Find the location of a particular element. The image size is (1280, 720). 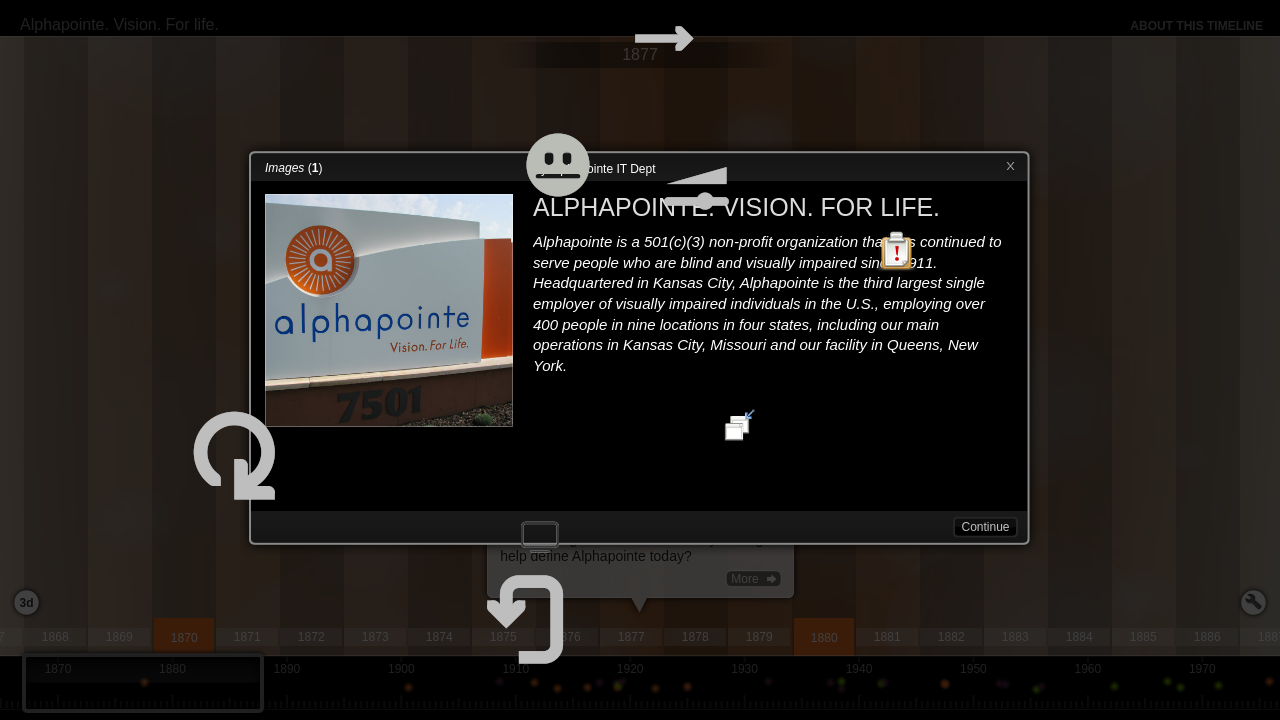

play tracks in sequential order is located at coordinates (663, 38).